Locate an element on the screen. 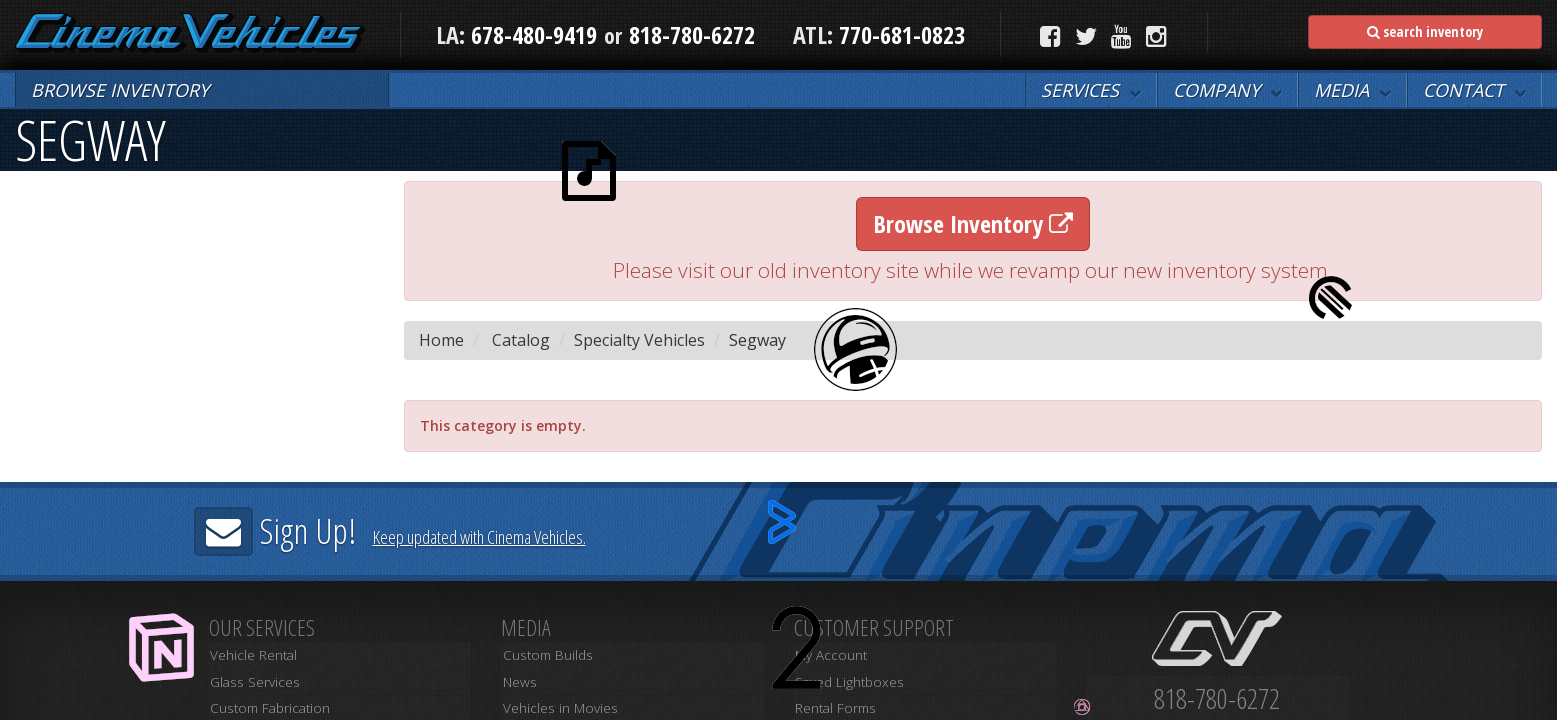 This screenshot has width=1557, height=720. open an audio or music file is located at coordinates (589, 171).